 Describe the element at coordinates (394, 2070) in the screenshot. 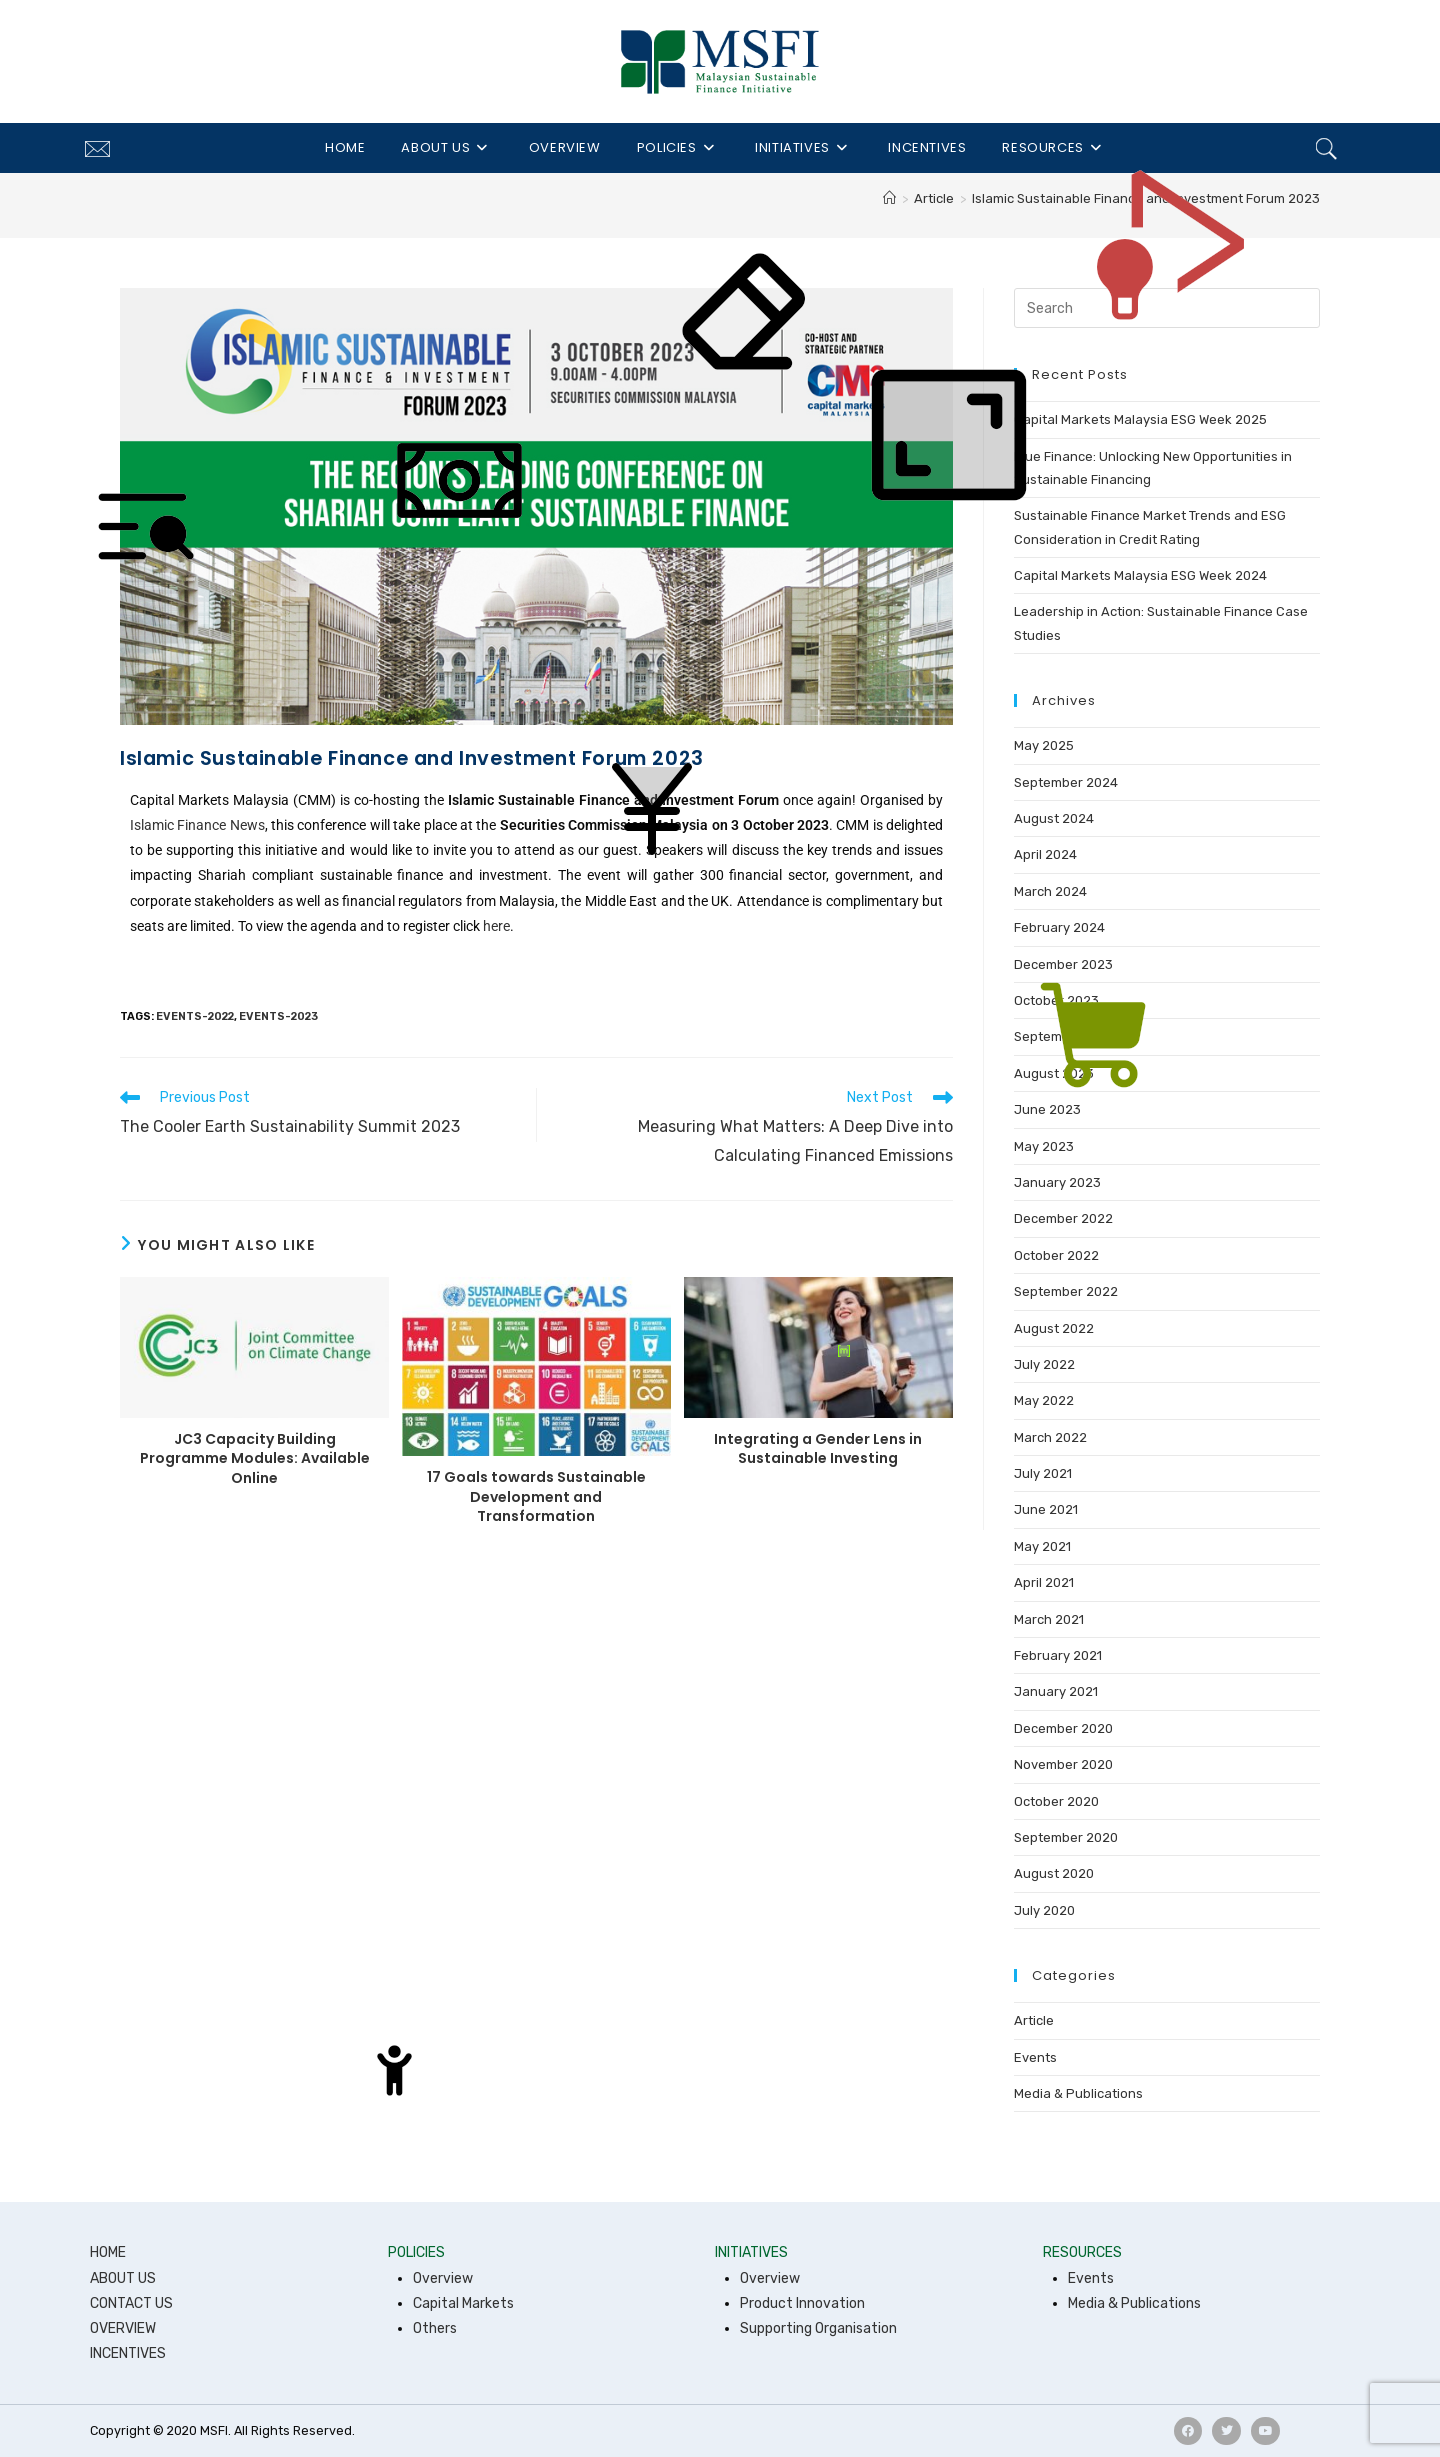

I see `indicates child-friendly content or features` at that location.